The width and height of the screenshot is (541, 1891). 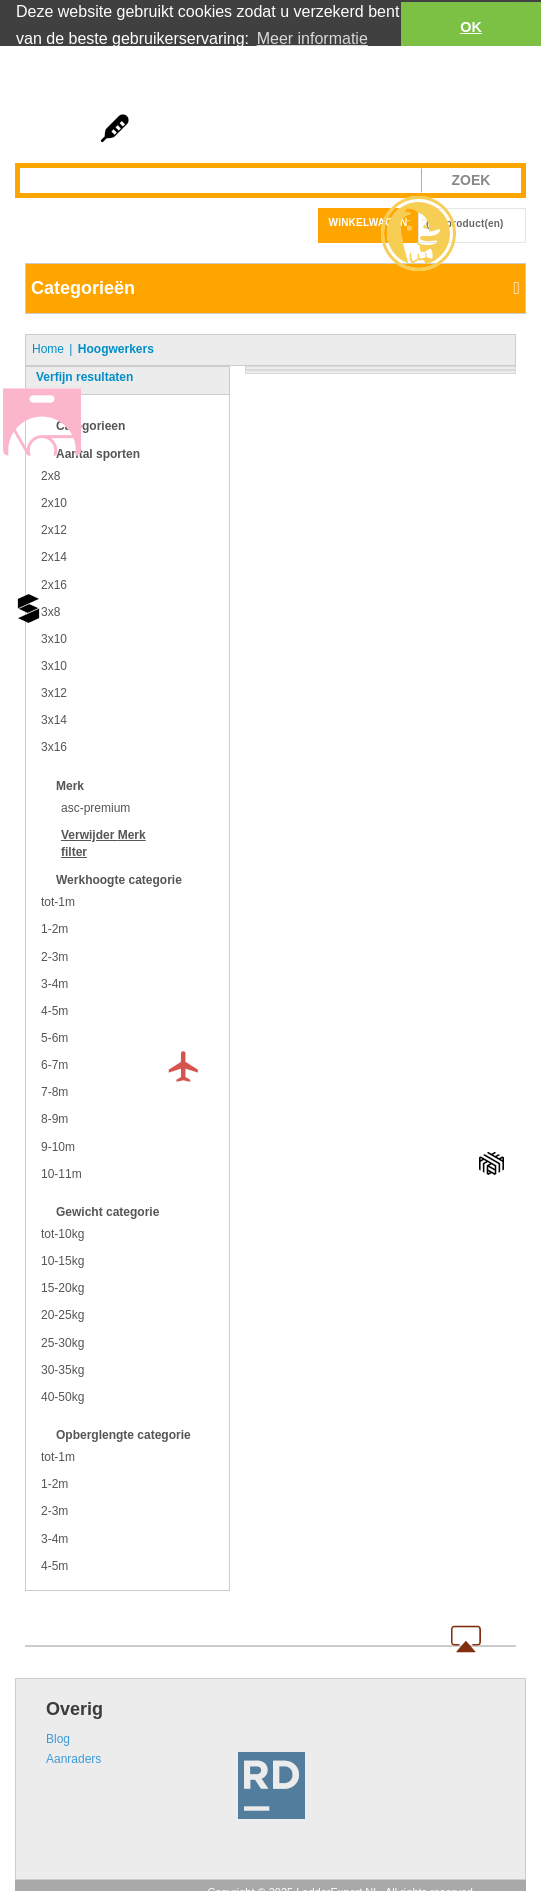 What do you see at coordinates (466, 1639) in the screenshot?
I see `stream video content to an Apple TV or compatible device` at bounding box center [466, 1639].